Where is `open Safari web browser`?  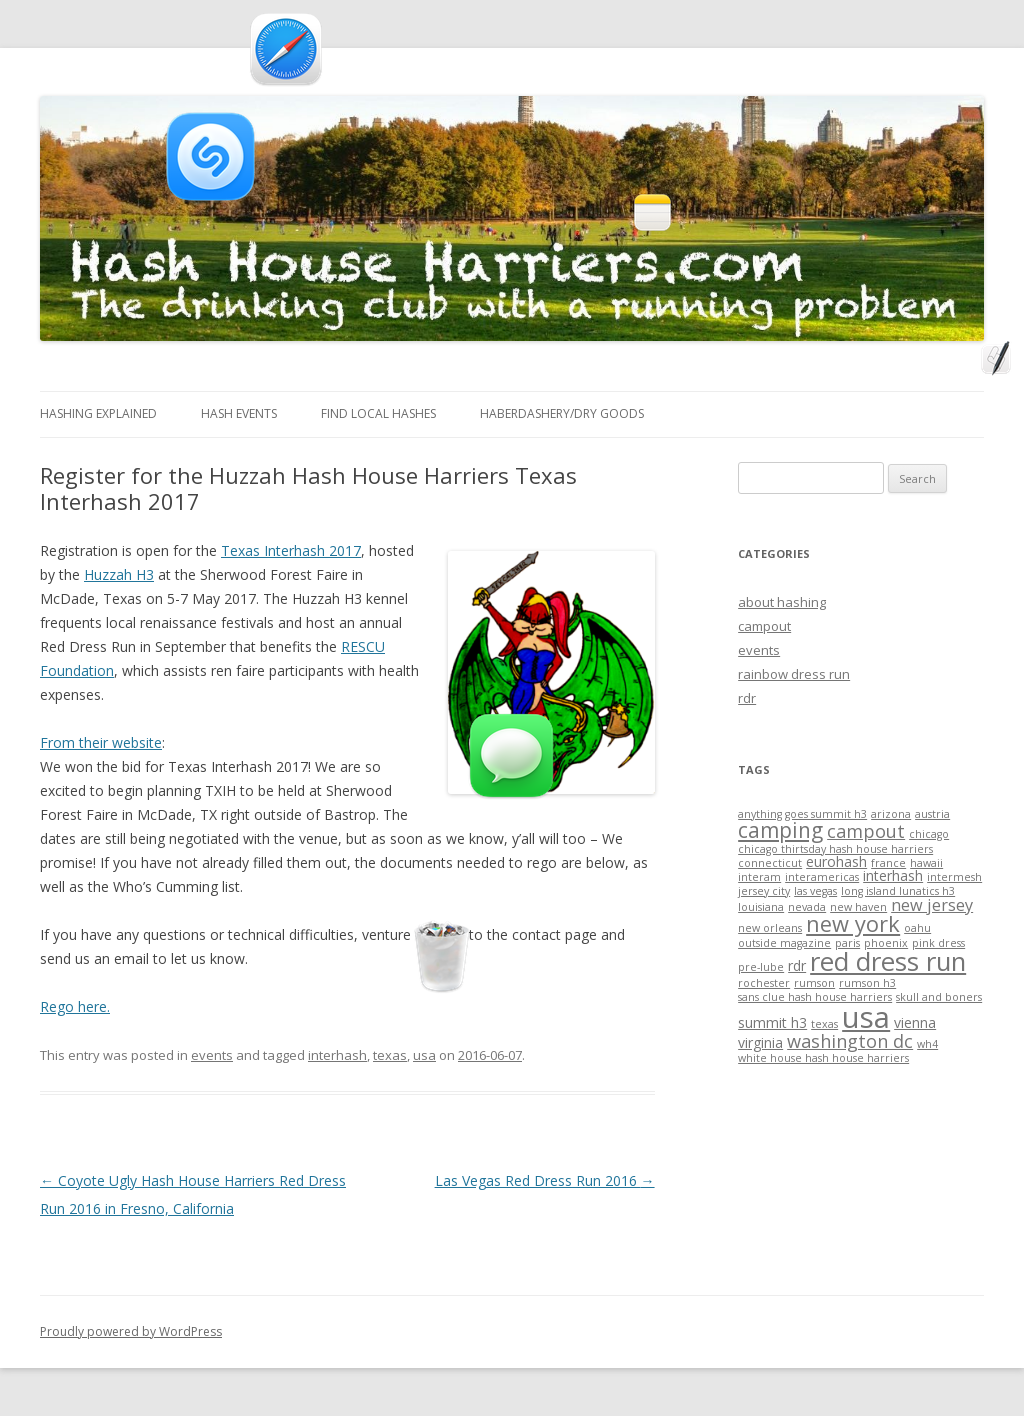 open Safari web browser is located at coordinates (286, 49).